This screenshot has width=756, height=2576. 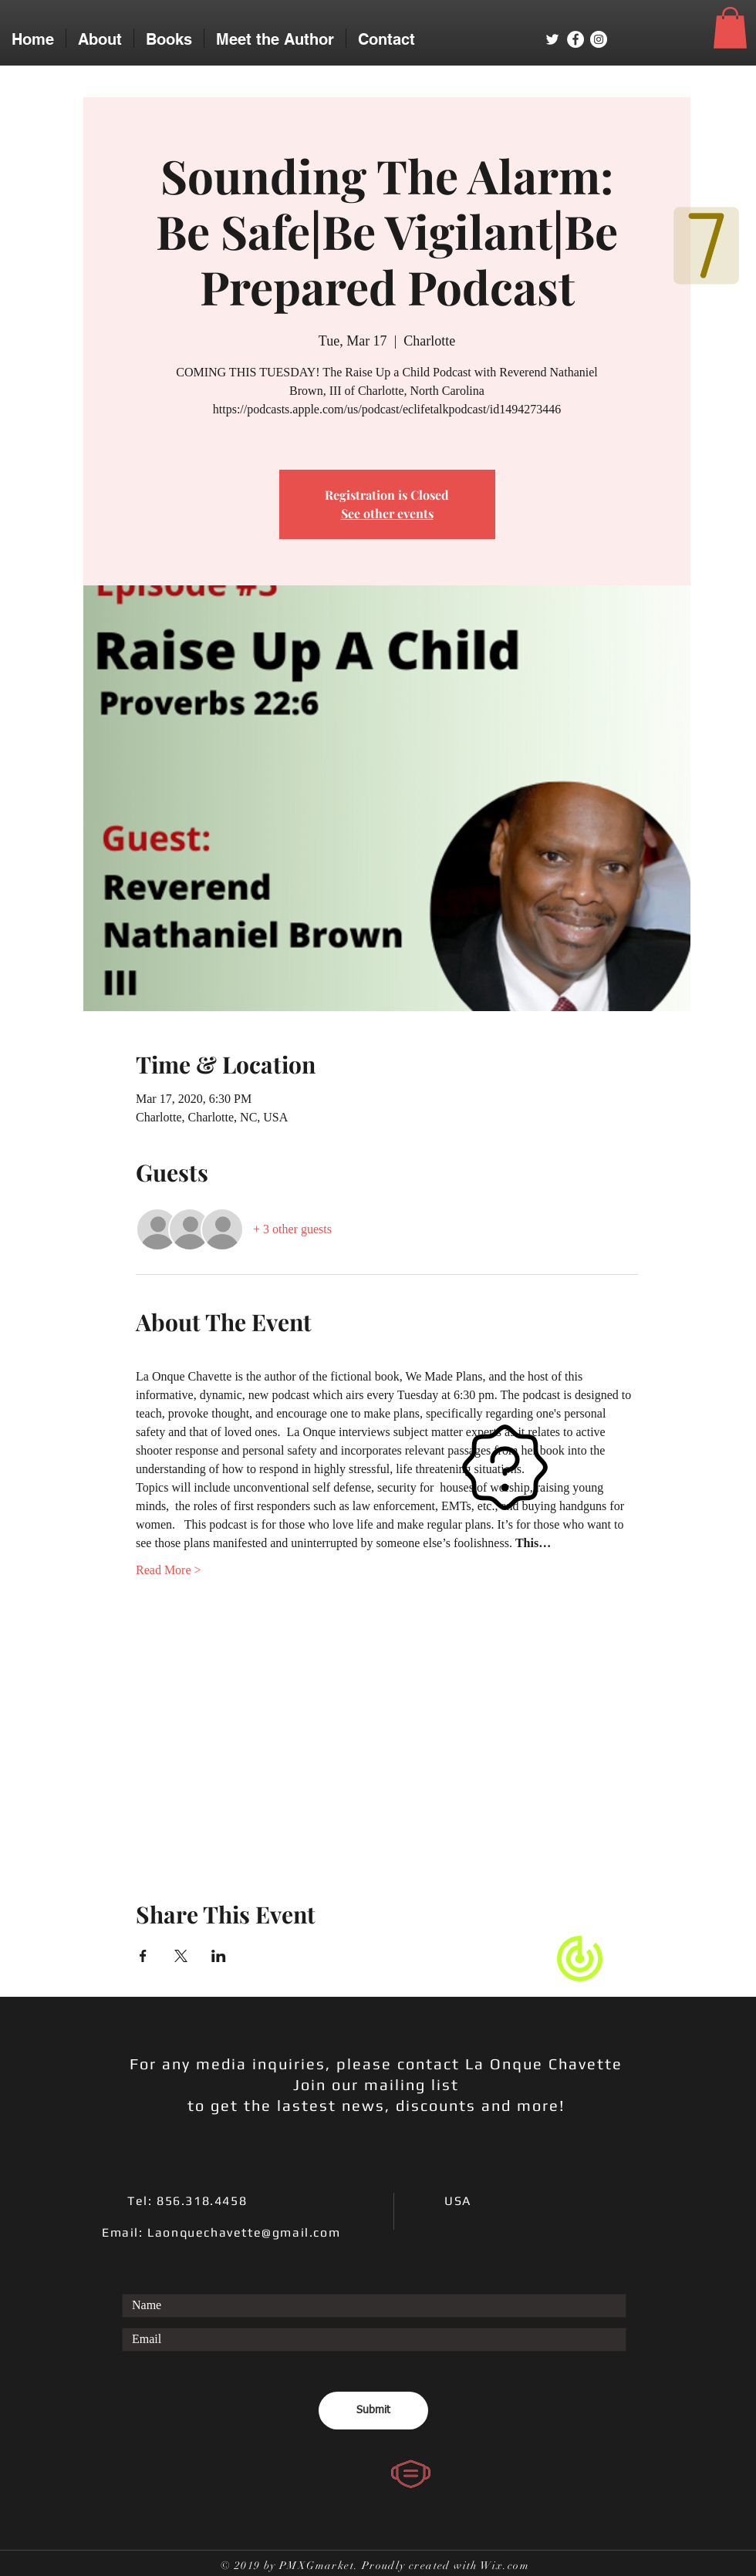 What do you see at coordinates (579, 1958) in the screenshot?
I see `view radar or scanning functionality` at bounding box center [579, 1958].